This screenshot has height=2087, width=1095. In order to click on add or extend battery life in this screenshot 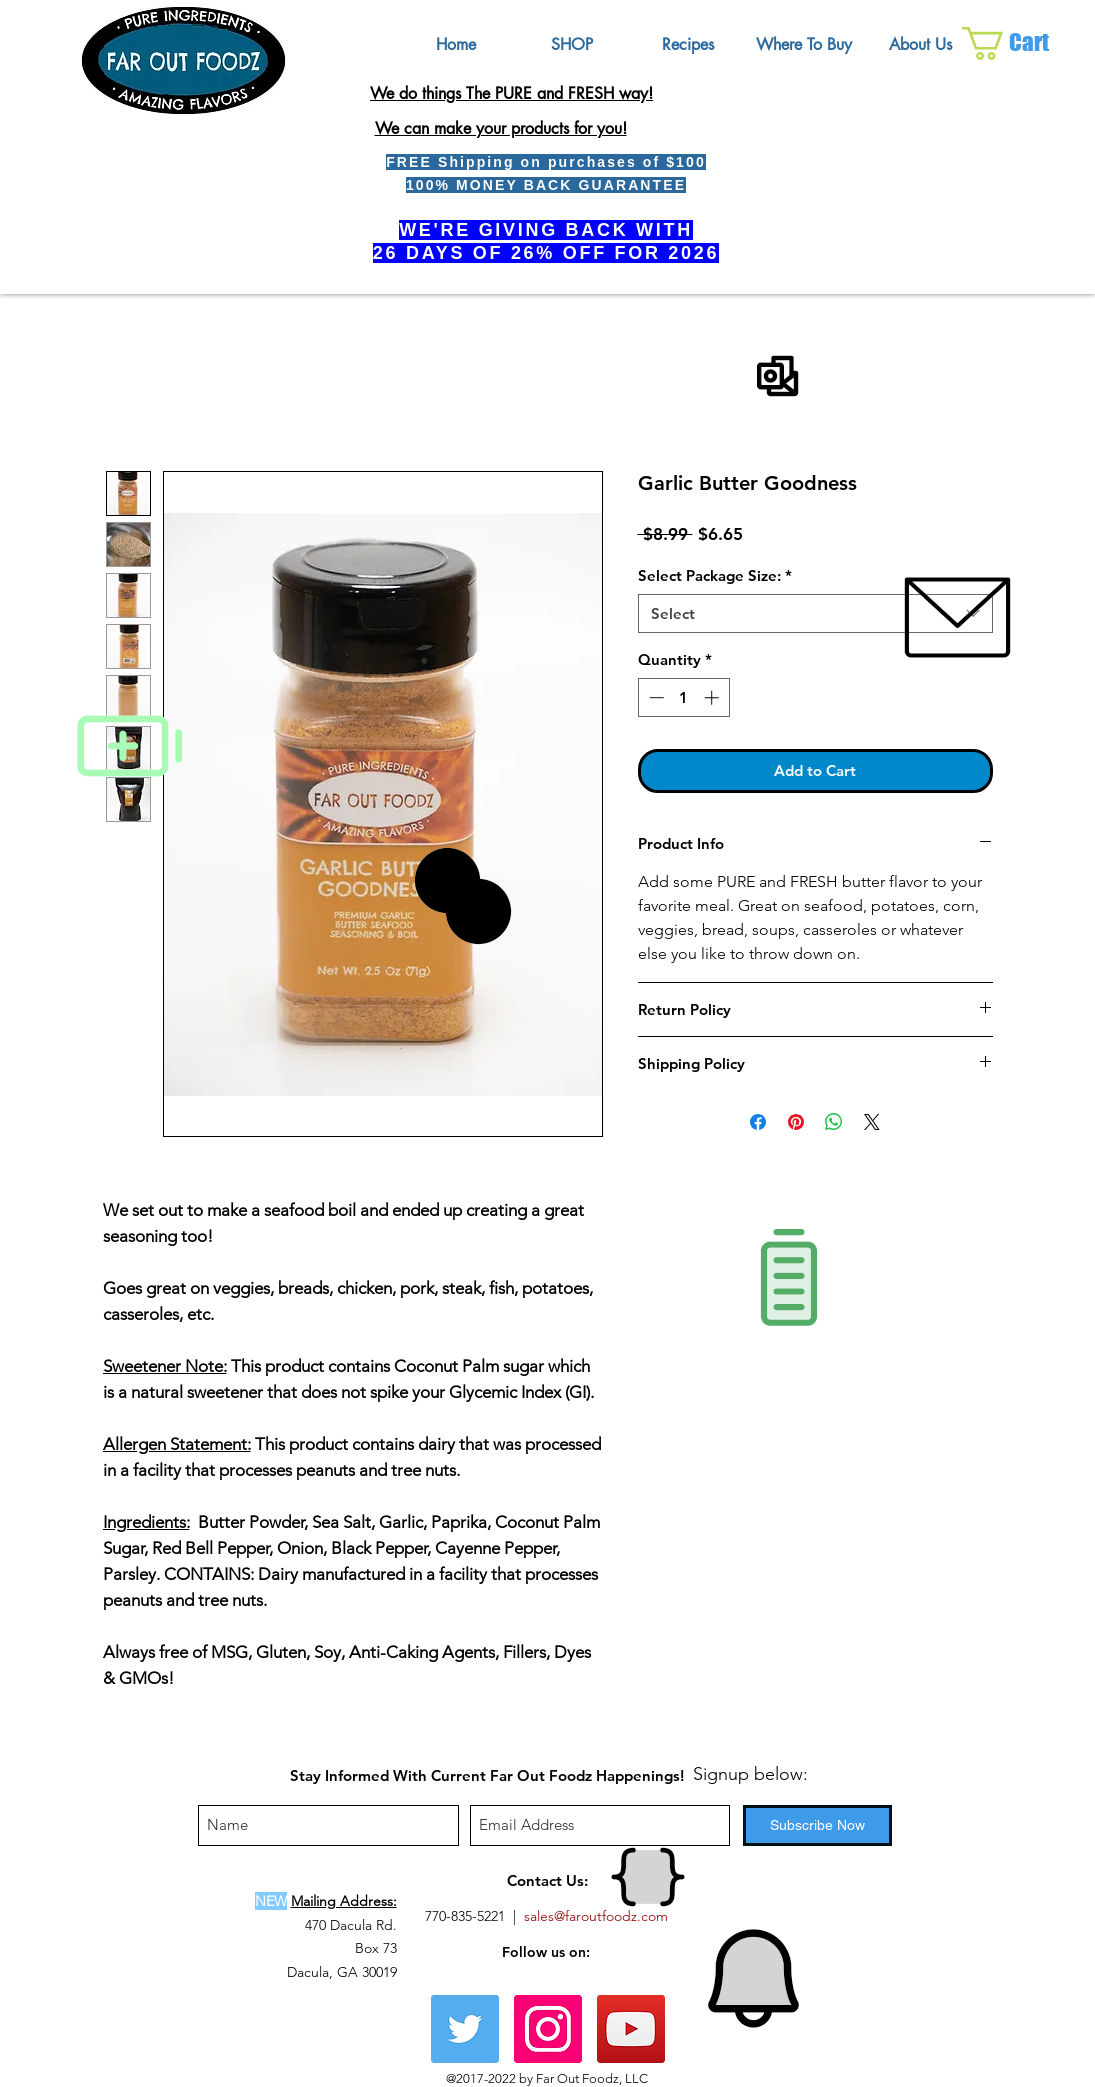, I will do `click(128, 746)`.